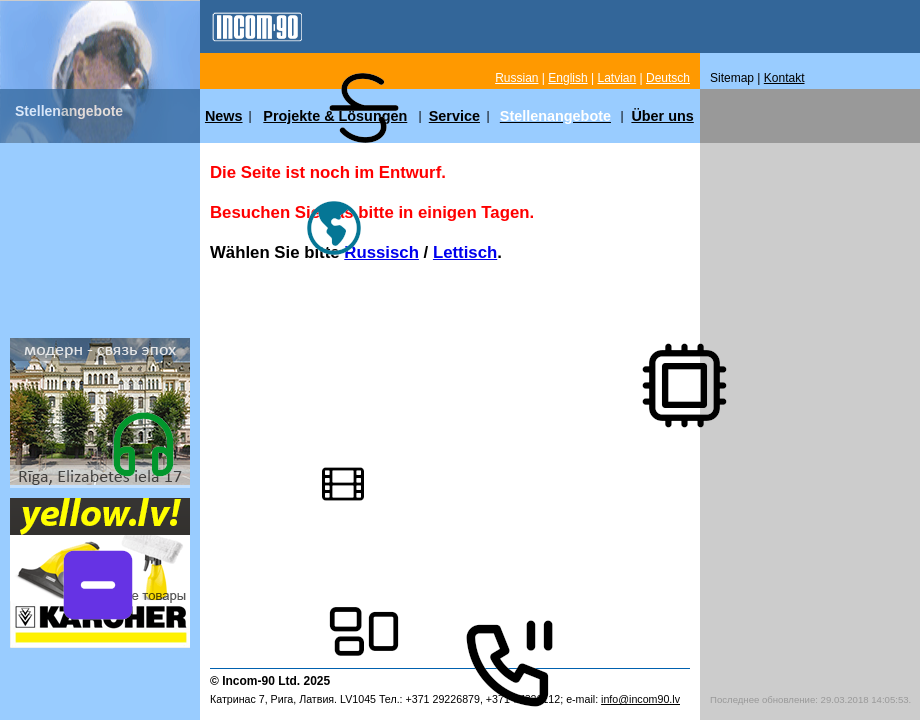 The width and height of the screenshot is (920, 720). What do you see at coordinates (684, 385) in the screenshot?
I see `view processor or hardware information` at bounding box center [684, 385].